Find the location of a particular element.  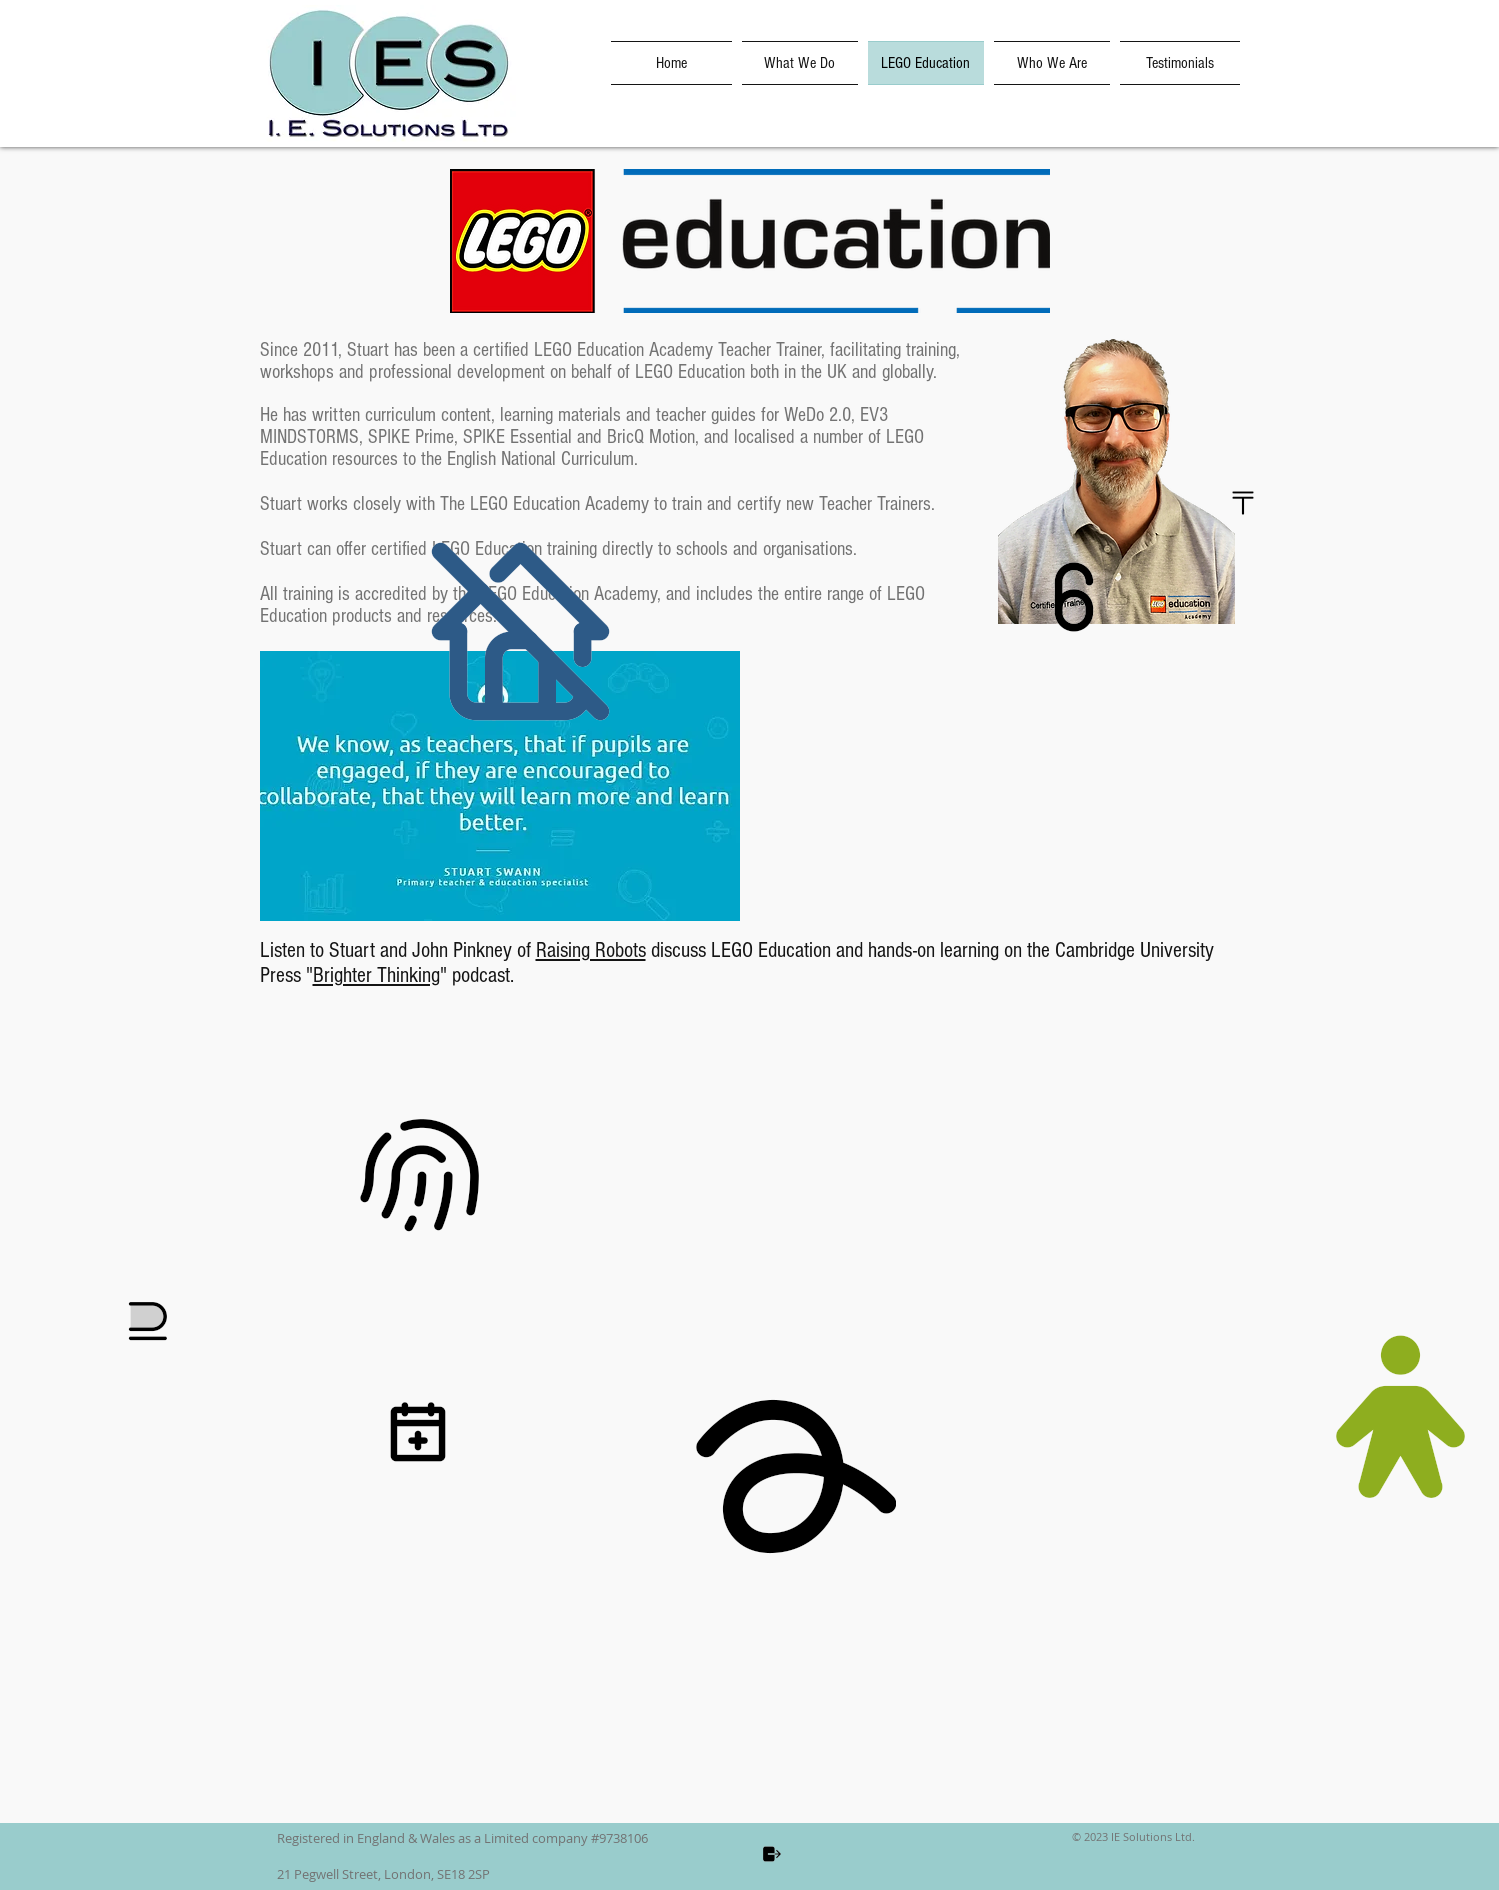

display prices in kazakhstani tenge is located at coordinates (1243, 502).